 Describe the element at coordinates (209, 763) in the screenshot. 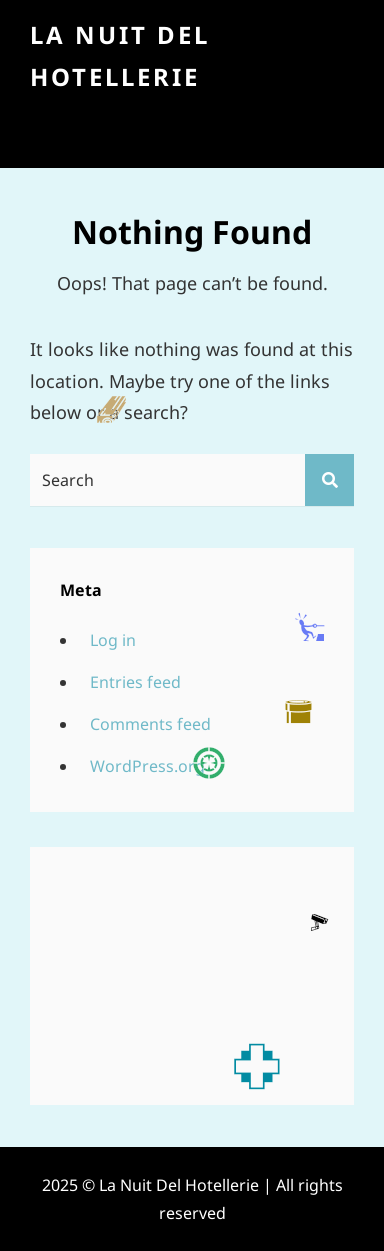

I see `aim or target an object in-game` at that location.